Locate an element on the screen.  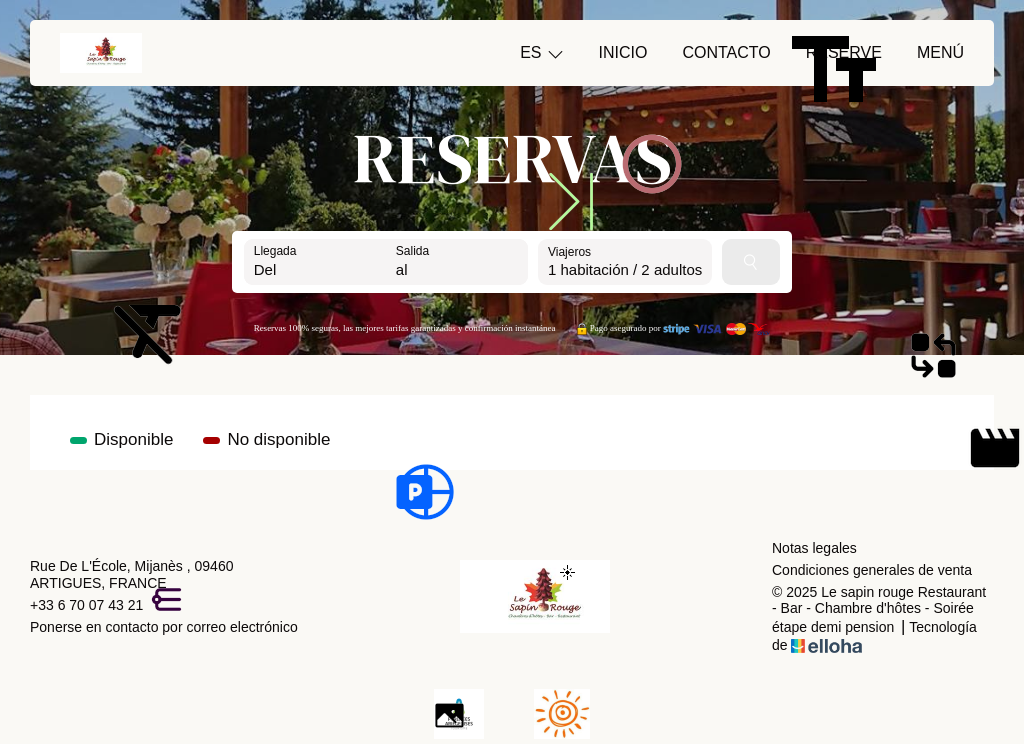
view image or photo is located at coordinates (449, 715).